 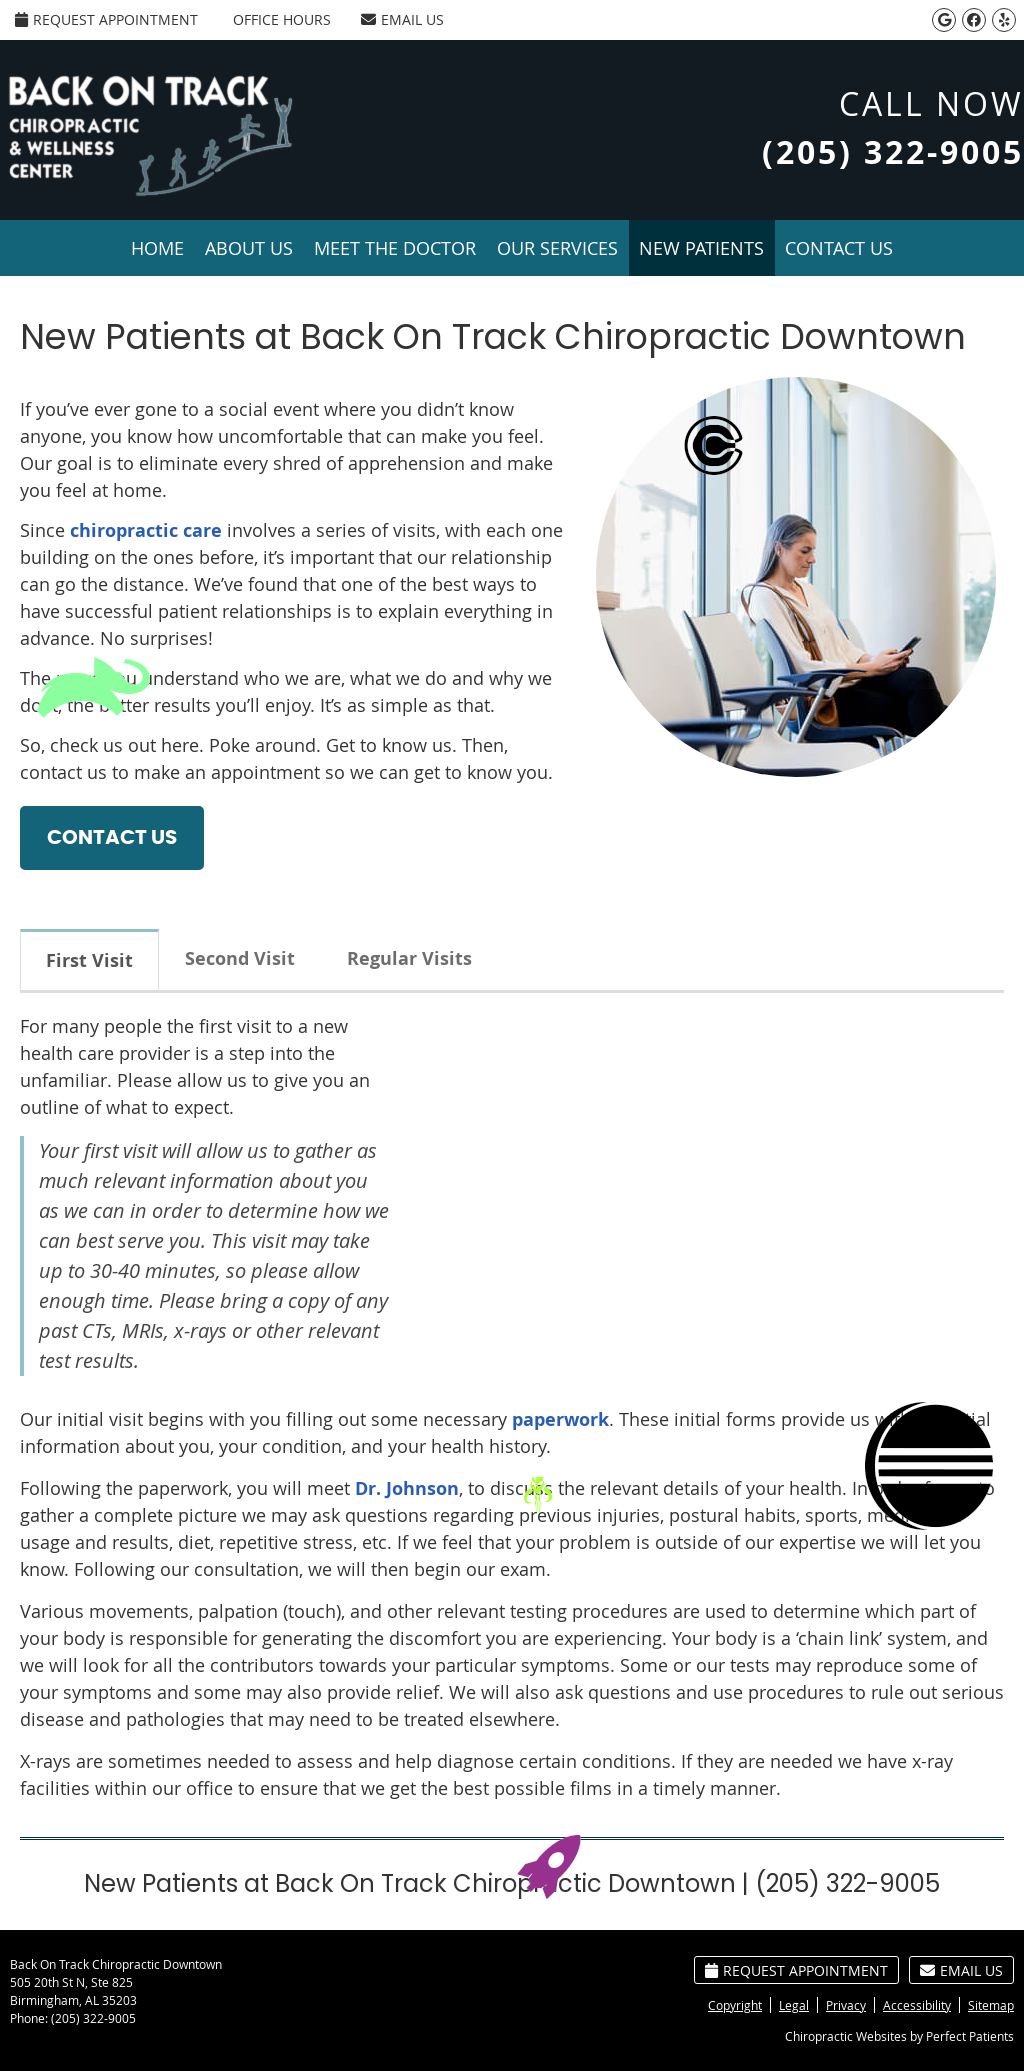 I want to click on Rocket.Chat messaging platform logo, so click(x=549, y=1867).